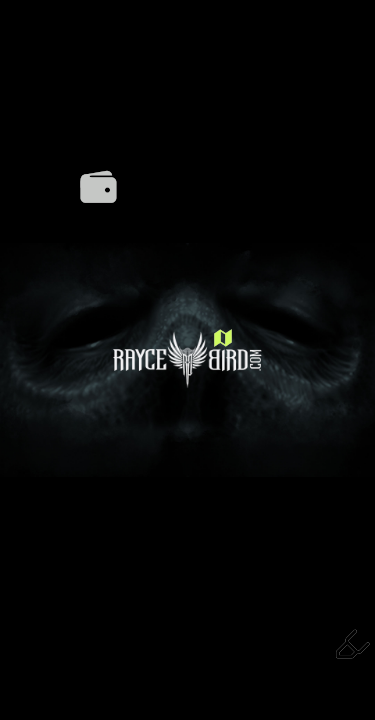 The image size is (375, 720). I want to click on open the map view, so click(223, 338).